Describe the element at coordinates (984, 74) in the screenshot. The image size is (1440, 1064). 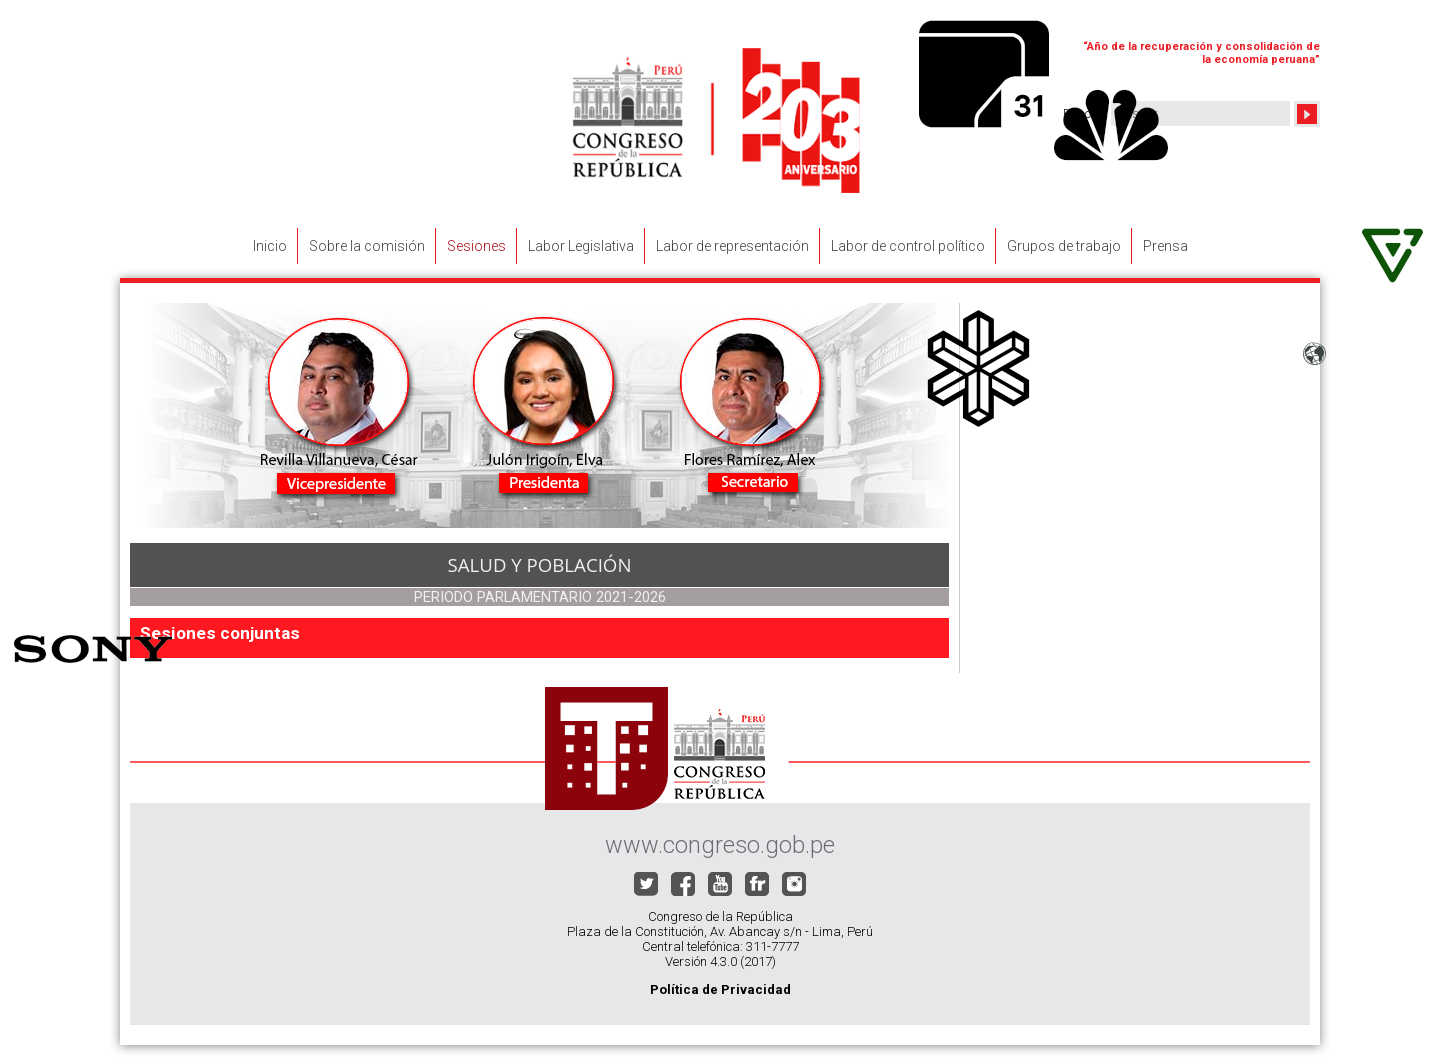
I see `open Proton Calendar app` at that location.